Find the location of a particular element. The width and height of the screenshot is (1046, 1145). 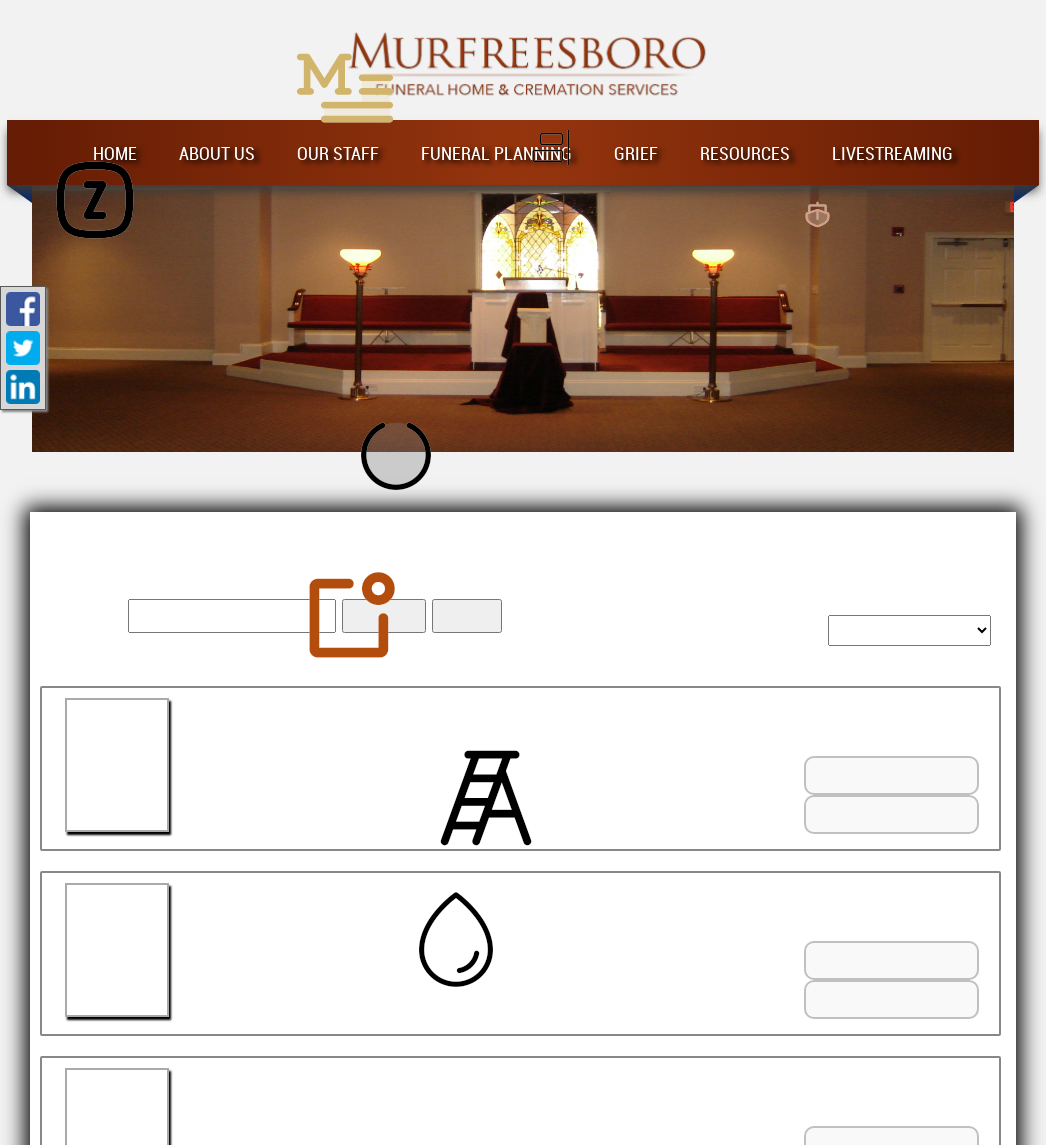

alphabetical sorting option (Z) is located at coordinates (95, 200).